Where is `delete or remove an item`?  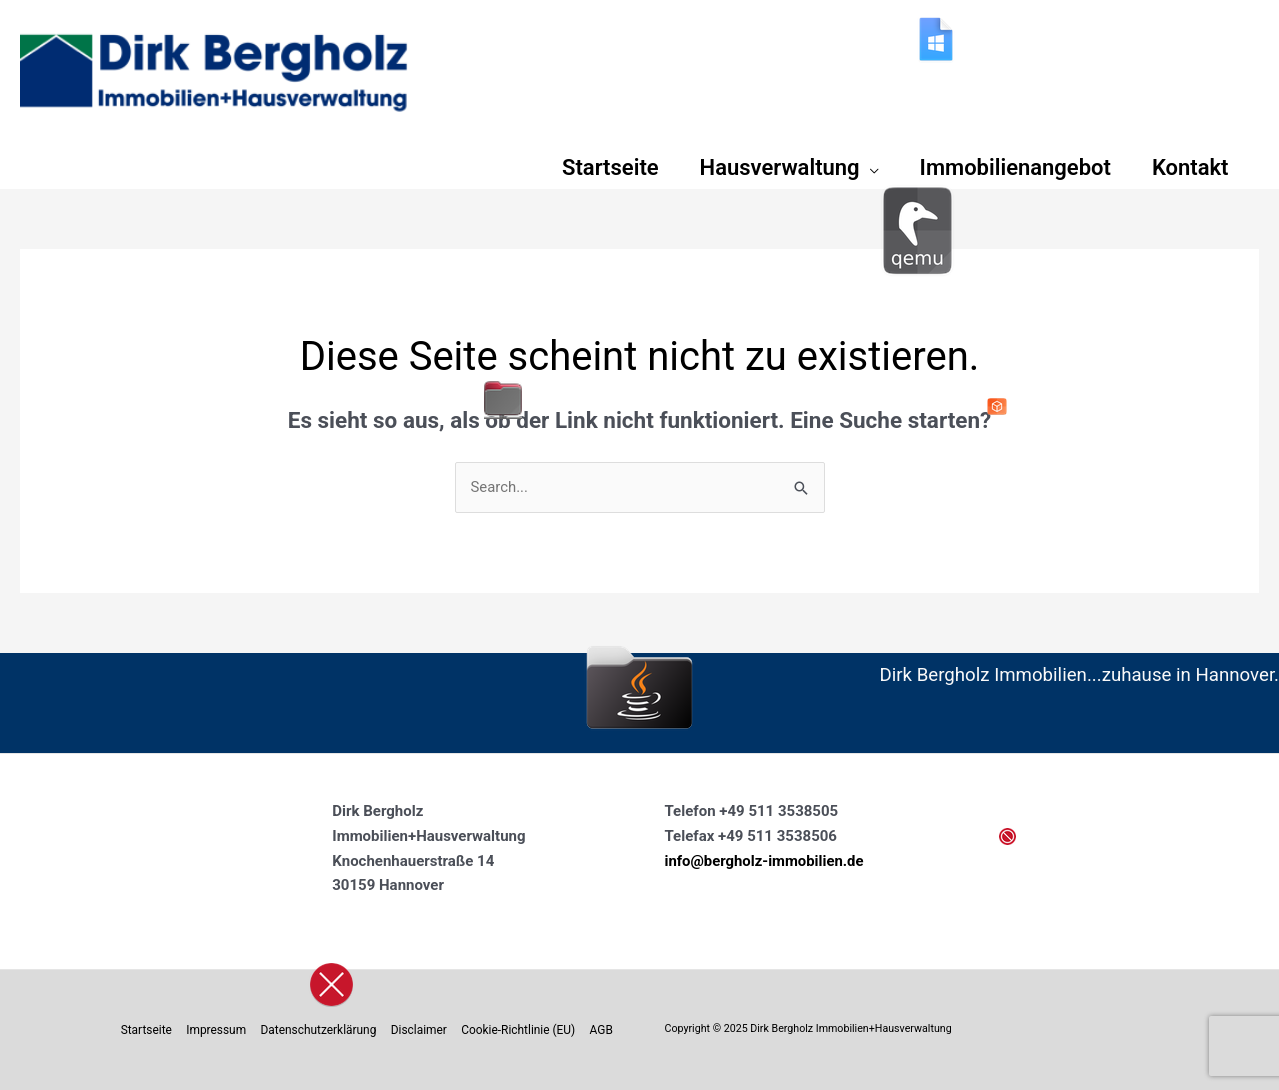 delete or remove an item is located at coordinates (1007, 836).